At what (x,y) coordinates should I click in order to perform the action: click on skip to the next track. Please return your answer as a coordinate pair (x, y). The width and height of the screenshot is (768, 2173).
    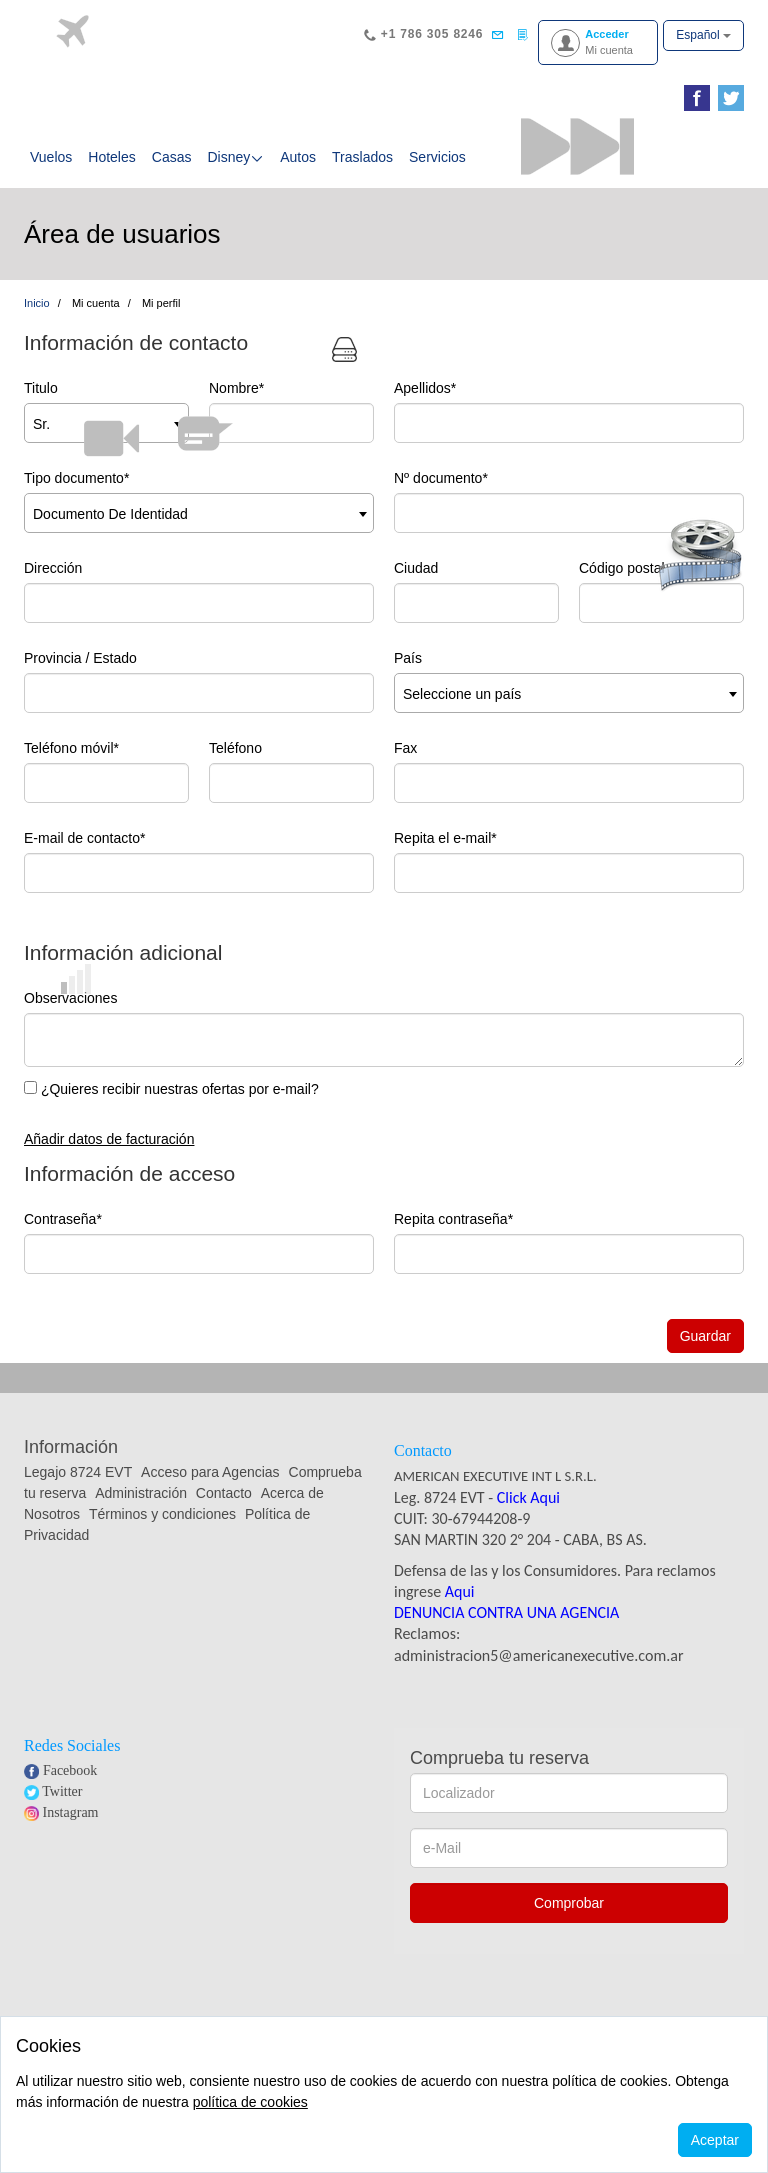
    Looking at the image, I should click on (577, 146).